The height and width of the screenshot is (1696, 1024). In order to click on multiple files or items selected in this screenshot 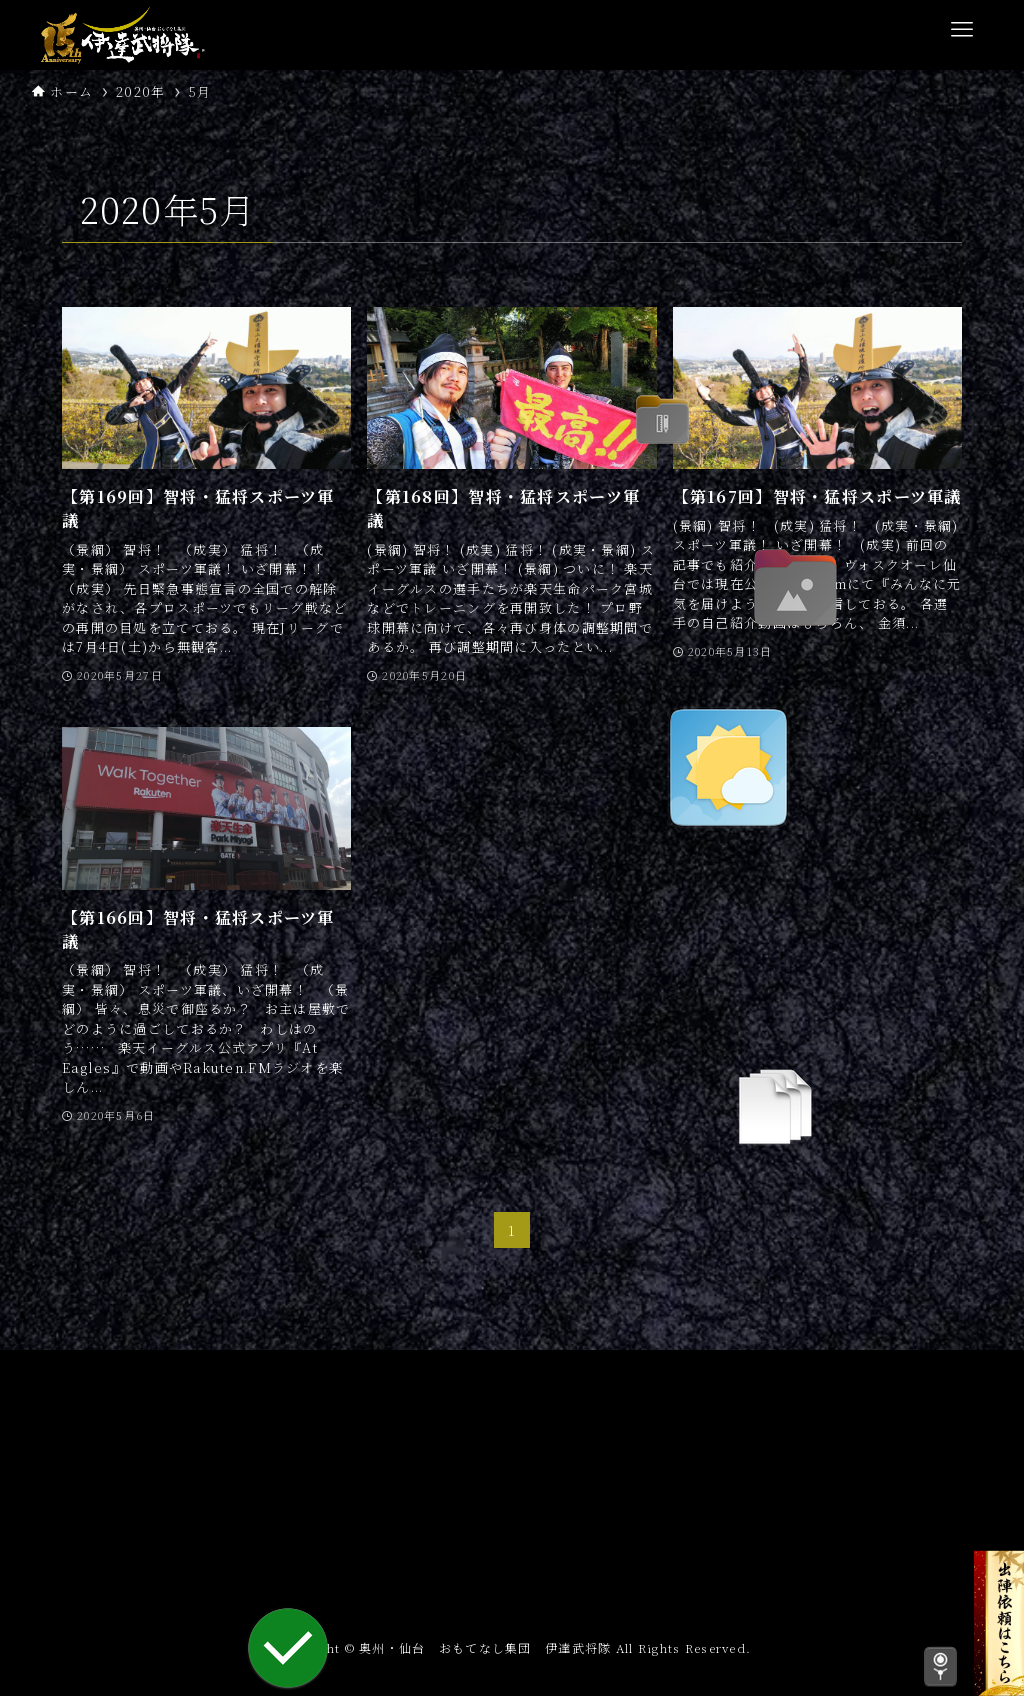, I will do `click(775, 1108)`.